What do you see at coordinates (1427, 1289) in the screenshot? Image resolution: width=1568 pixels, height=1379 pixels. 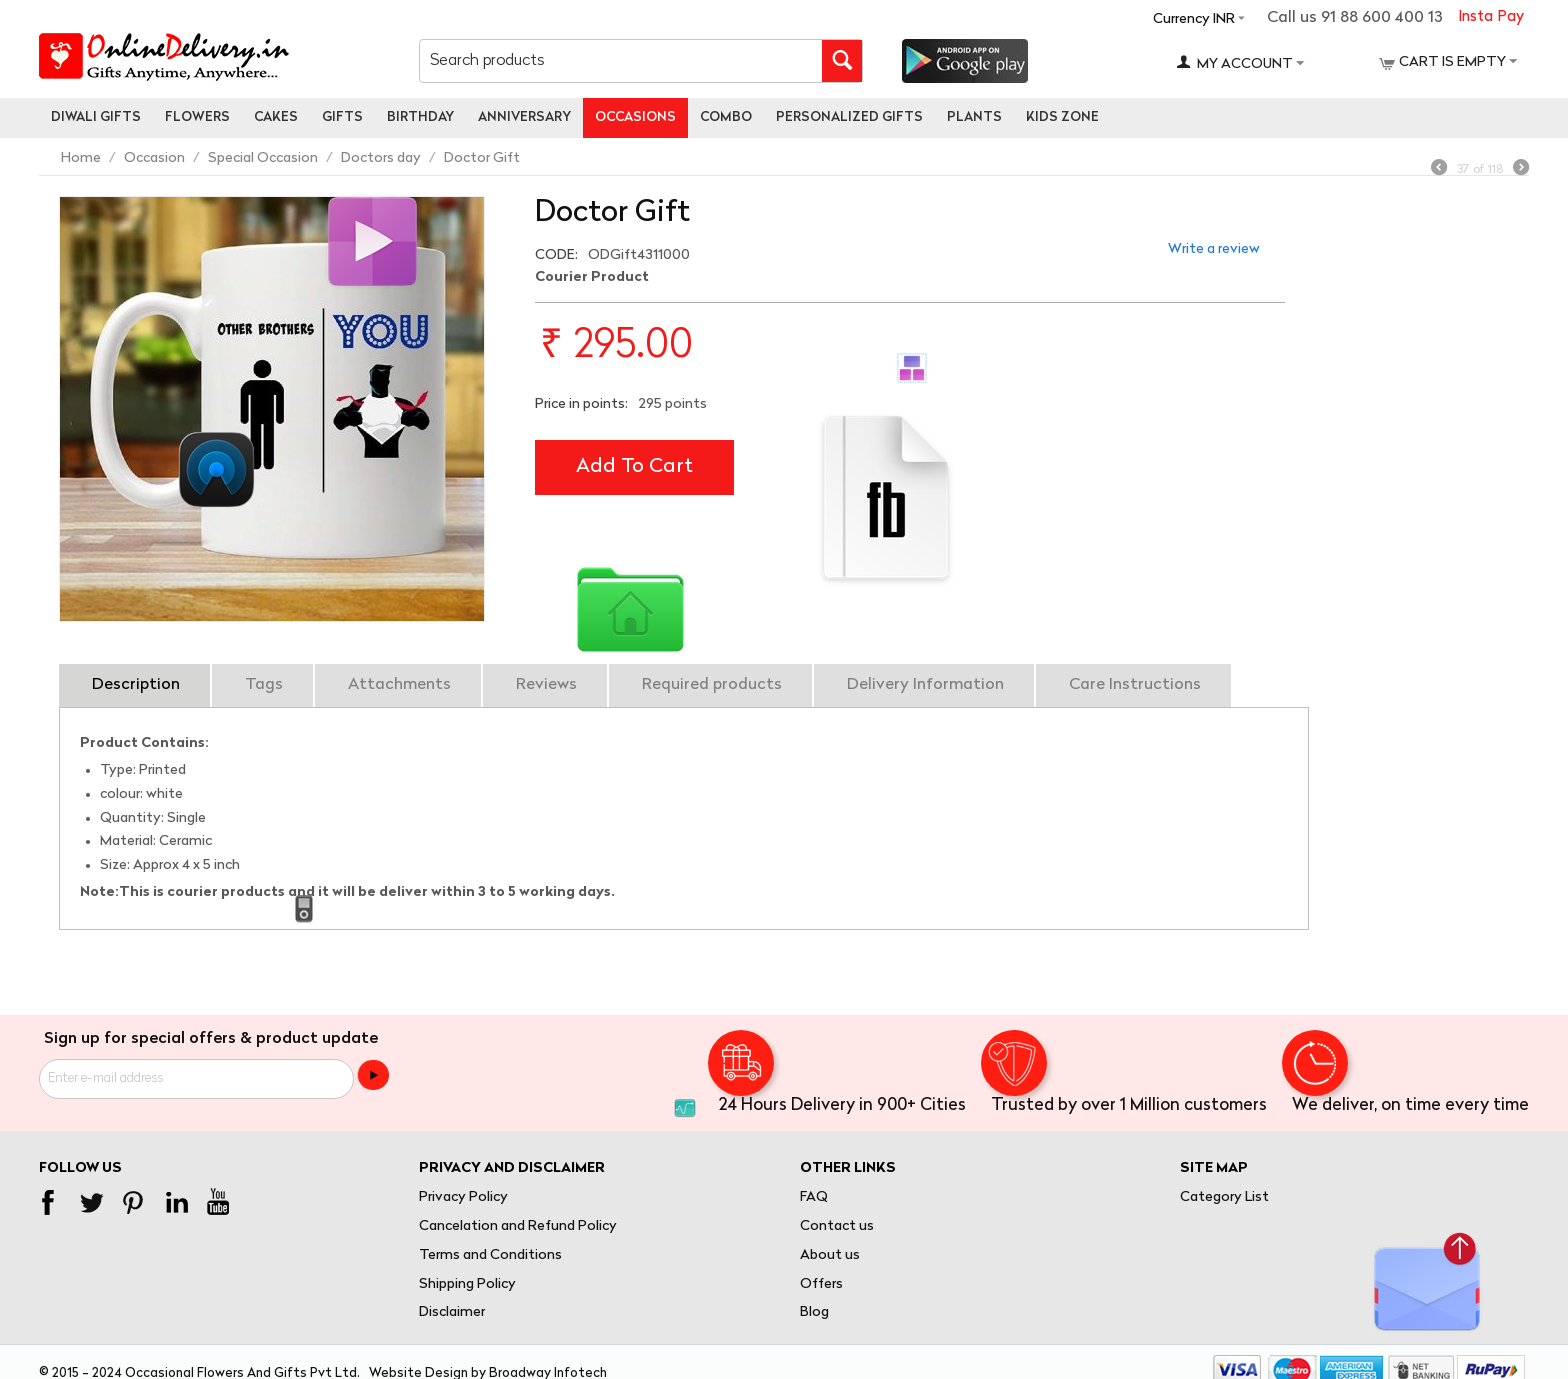 I see `send an email or message` at bounding box center [1427, 1289].